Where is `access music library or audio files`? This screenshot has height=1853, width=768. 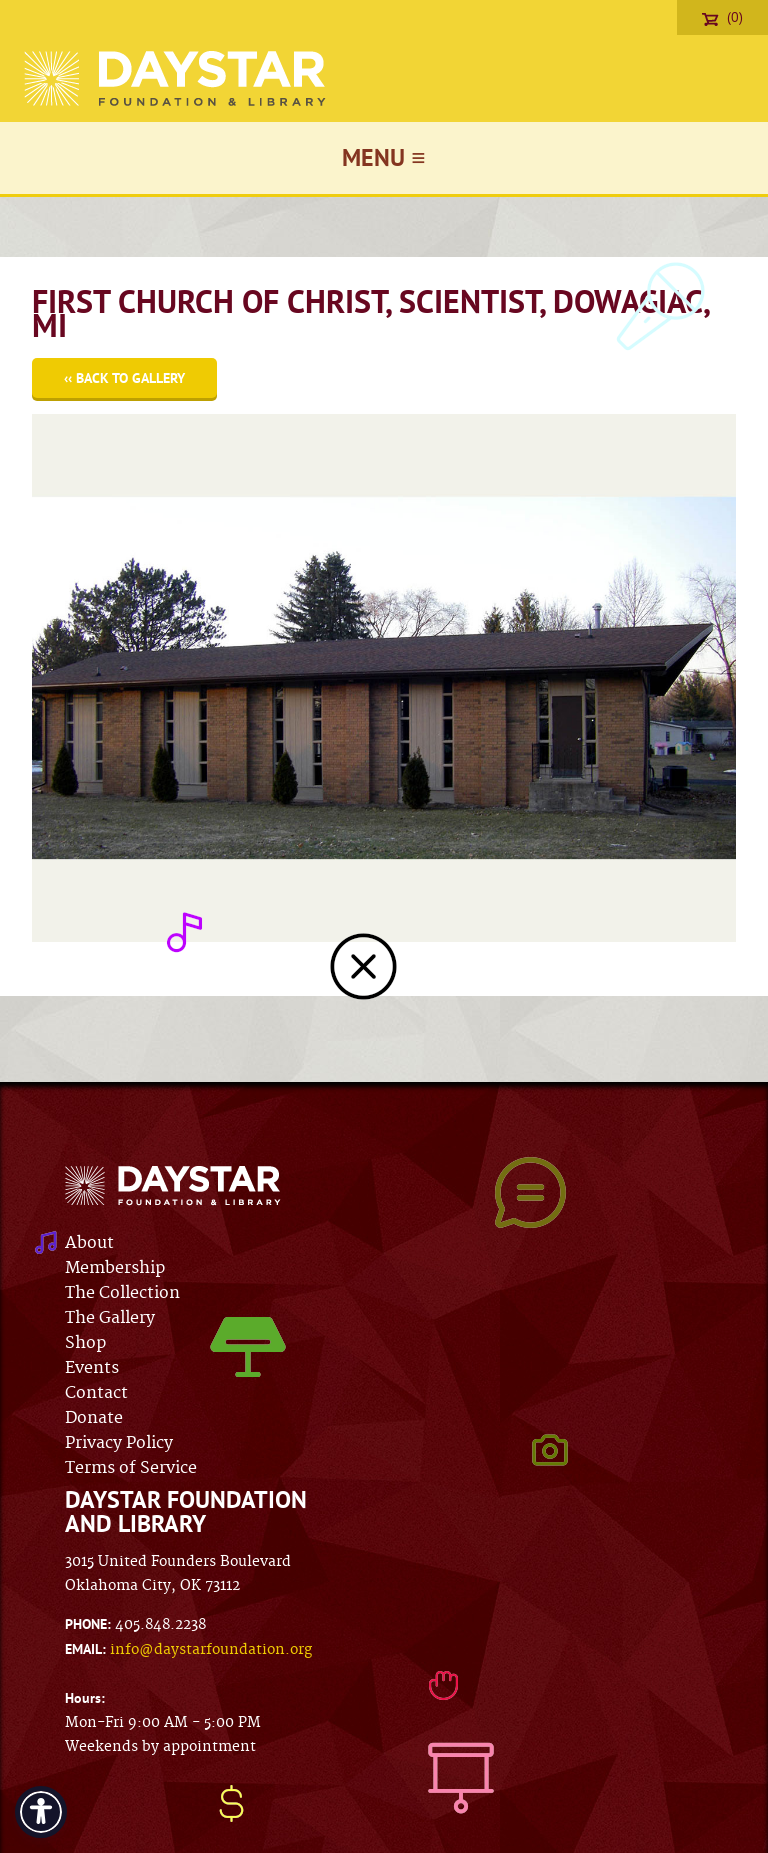
access music library or audio files is located at coordinates (47, 1243).